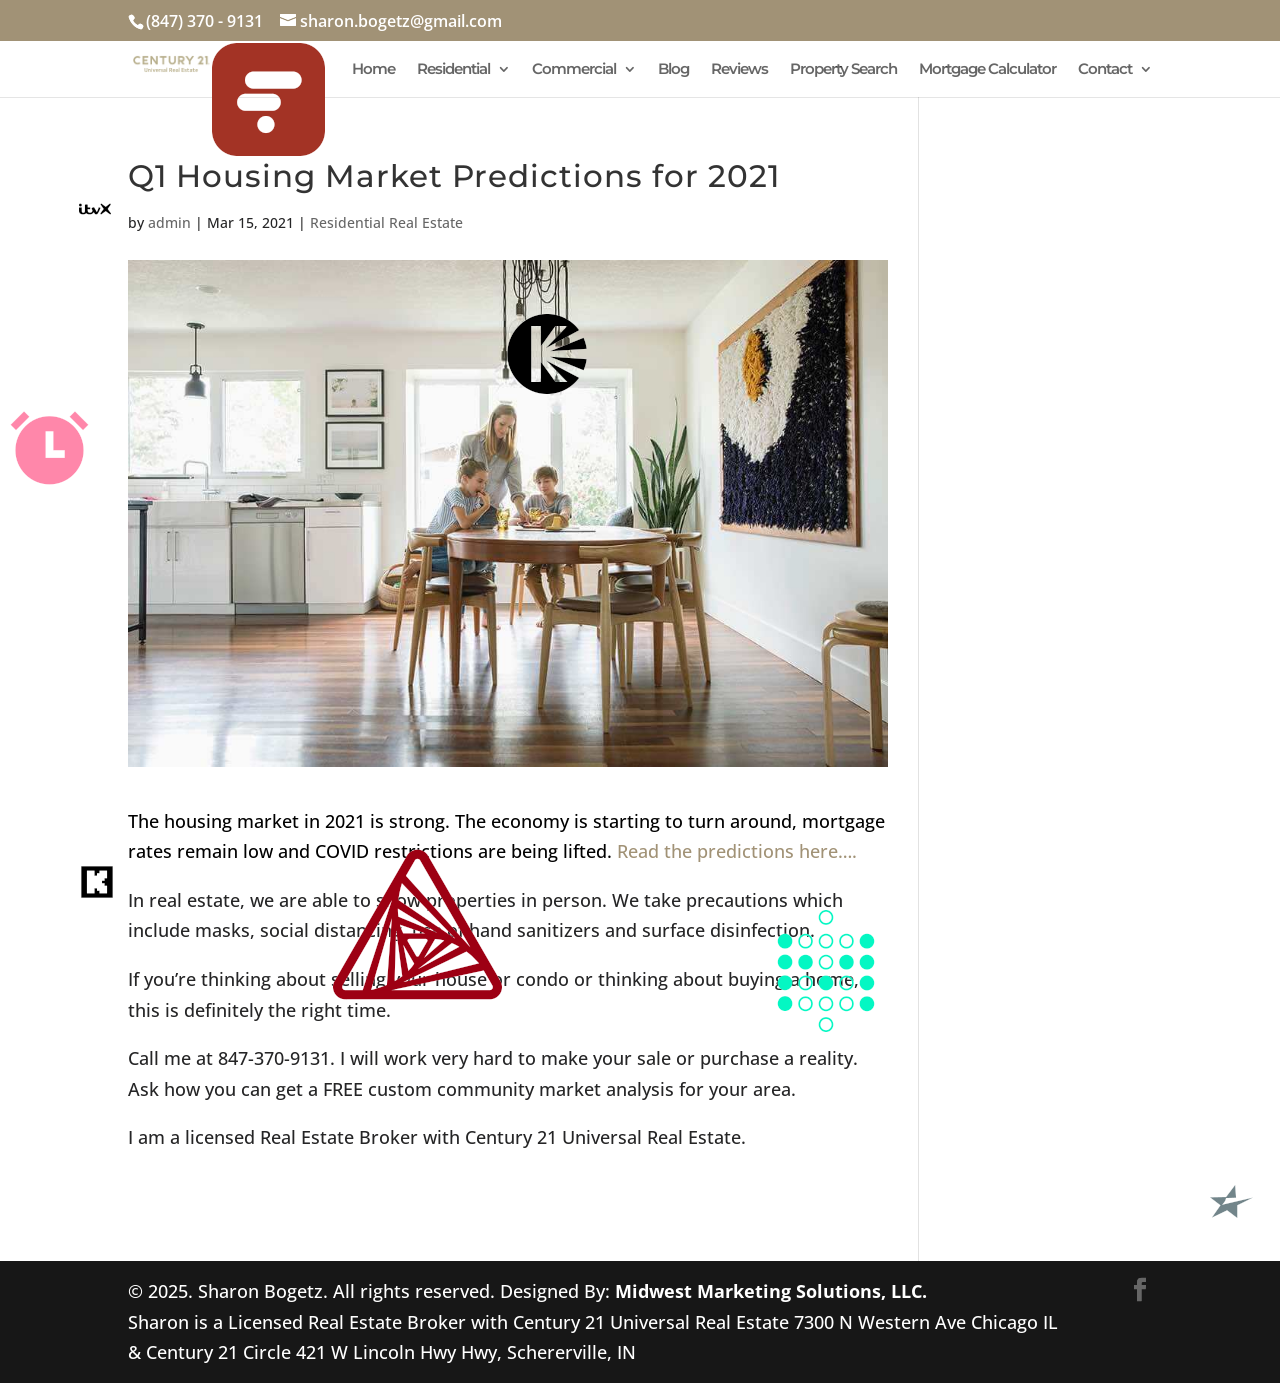 Image resolution: width=1280 pixels, height=1383 pixels. What do you see at coordinates (97, 882) in the screenshot?
I see `open the Kick streaming platform` at bounding box center [97, 882].